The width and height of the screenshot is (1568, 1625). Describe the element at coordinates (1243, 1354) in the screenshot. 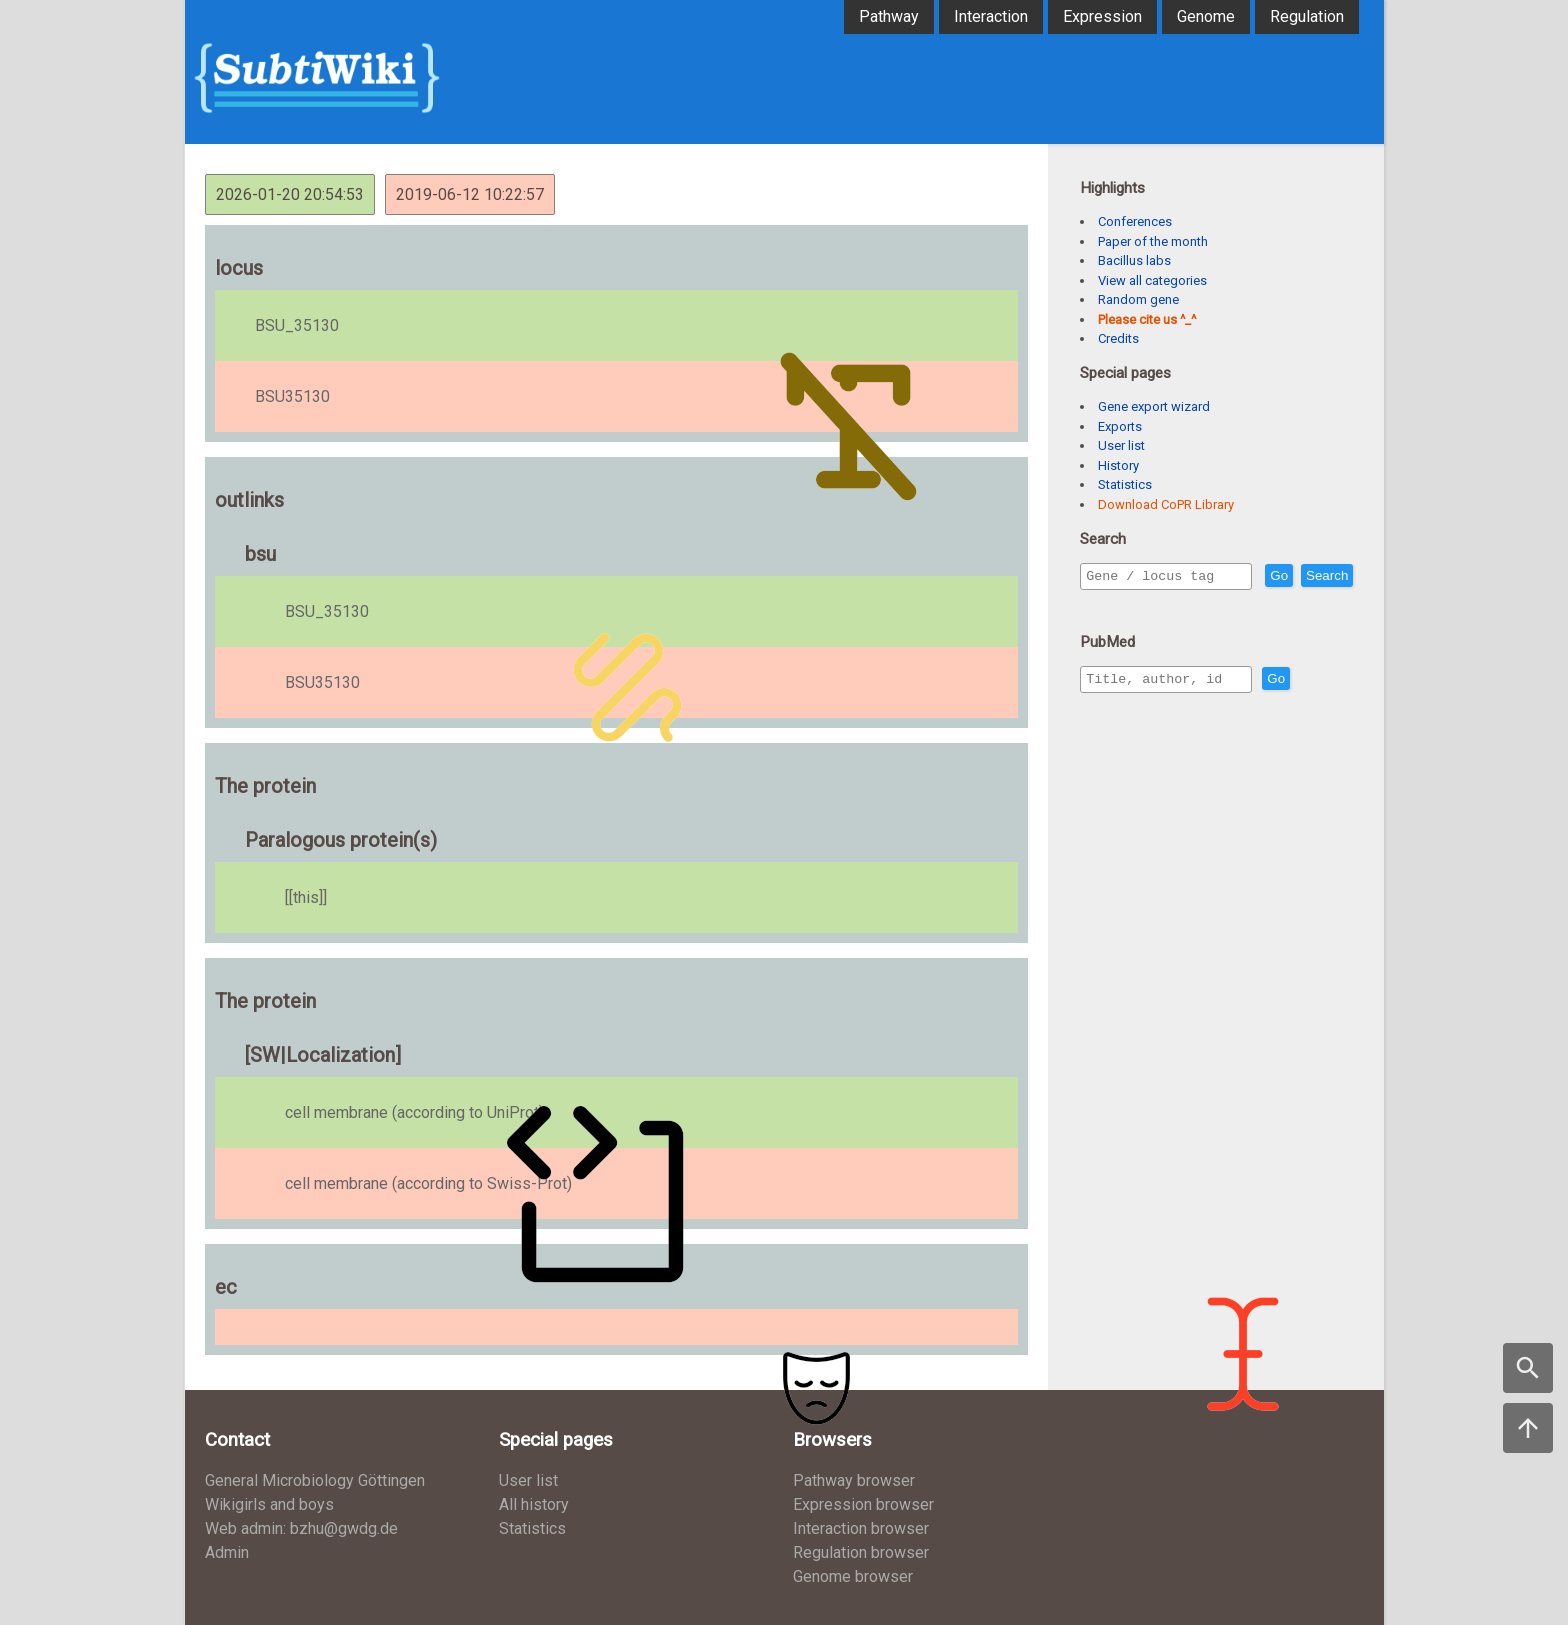

I see `text input field is active` at that location.